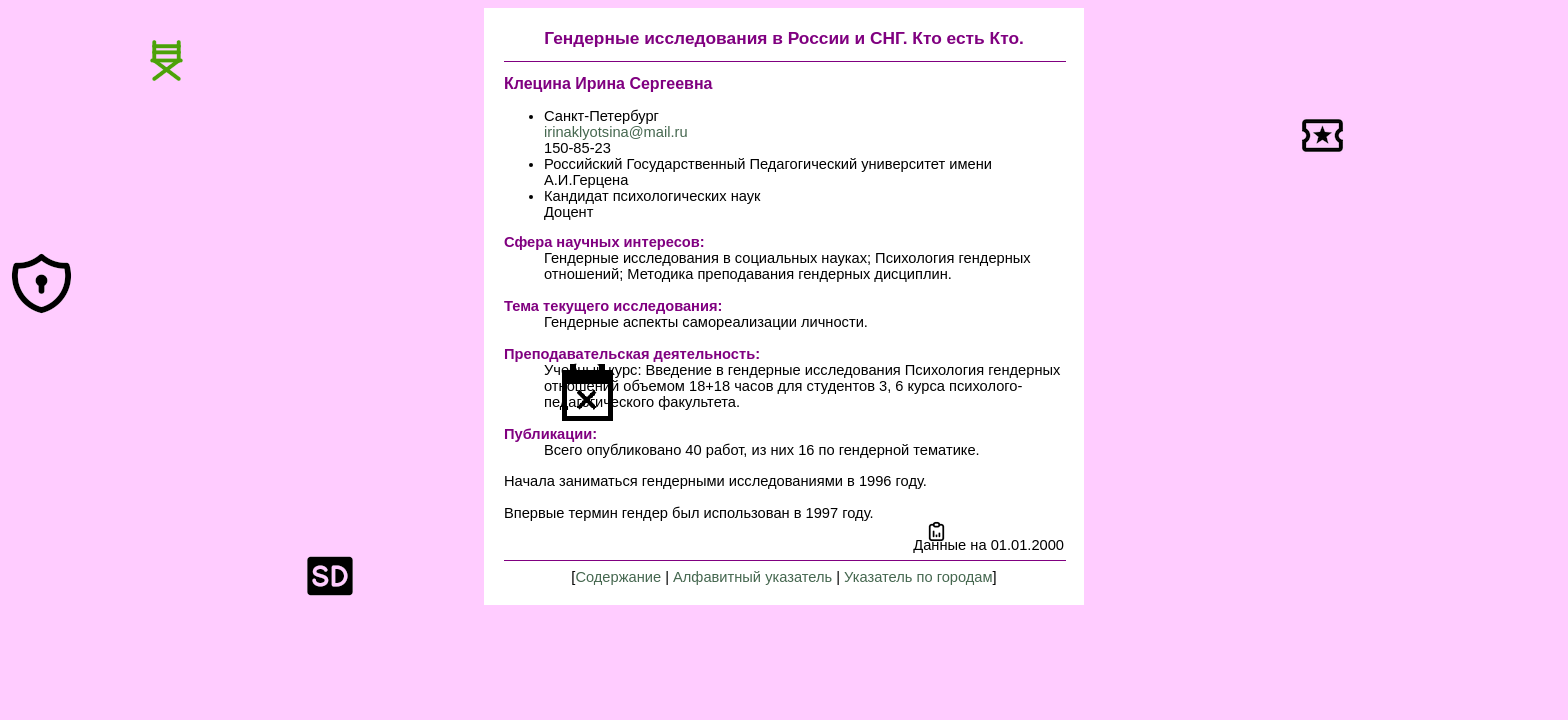  I want to click on view local events or activities, so click(1322, 135).